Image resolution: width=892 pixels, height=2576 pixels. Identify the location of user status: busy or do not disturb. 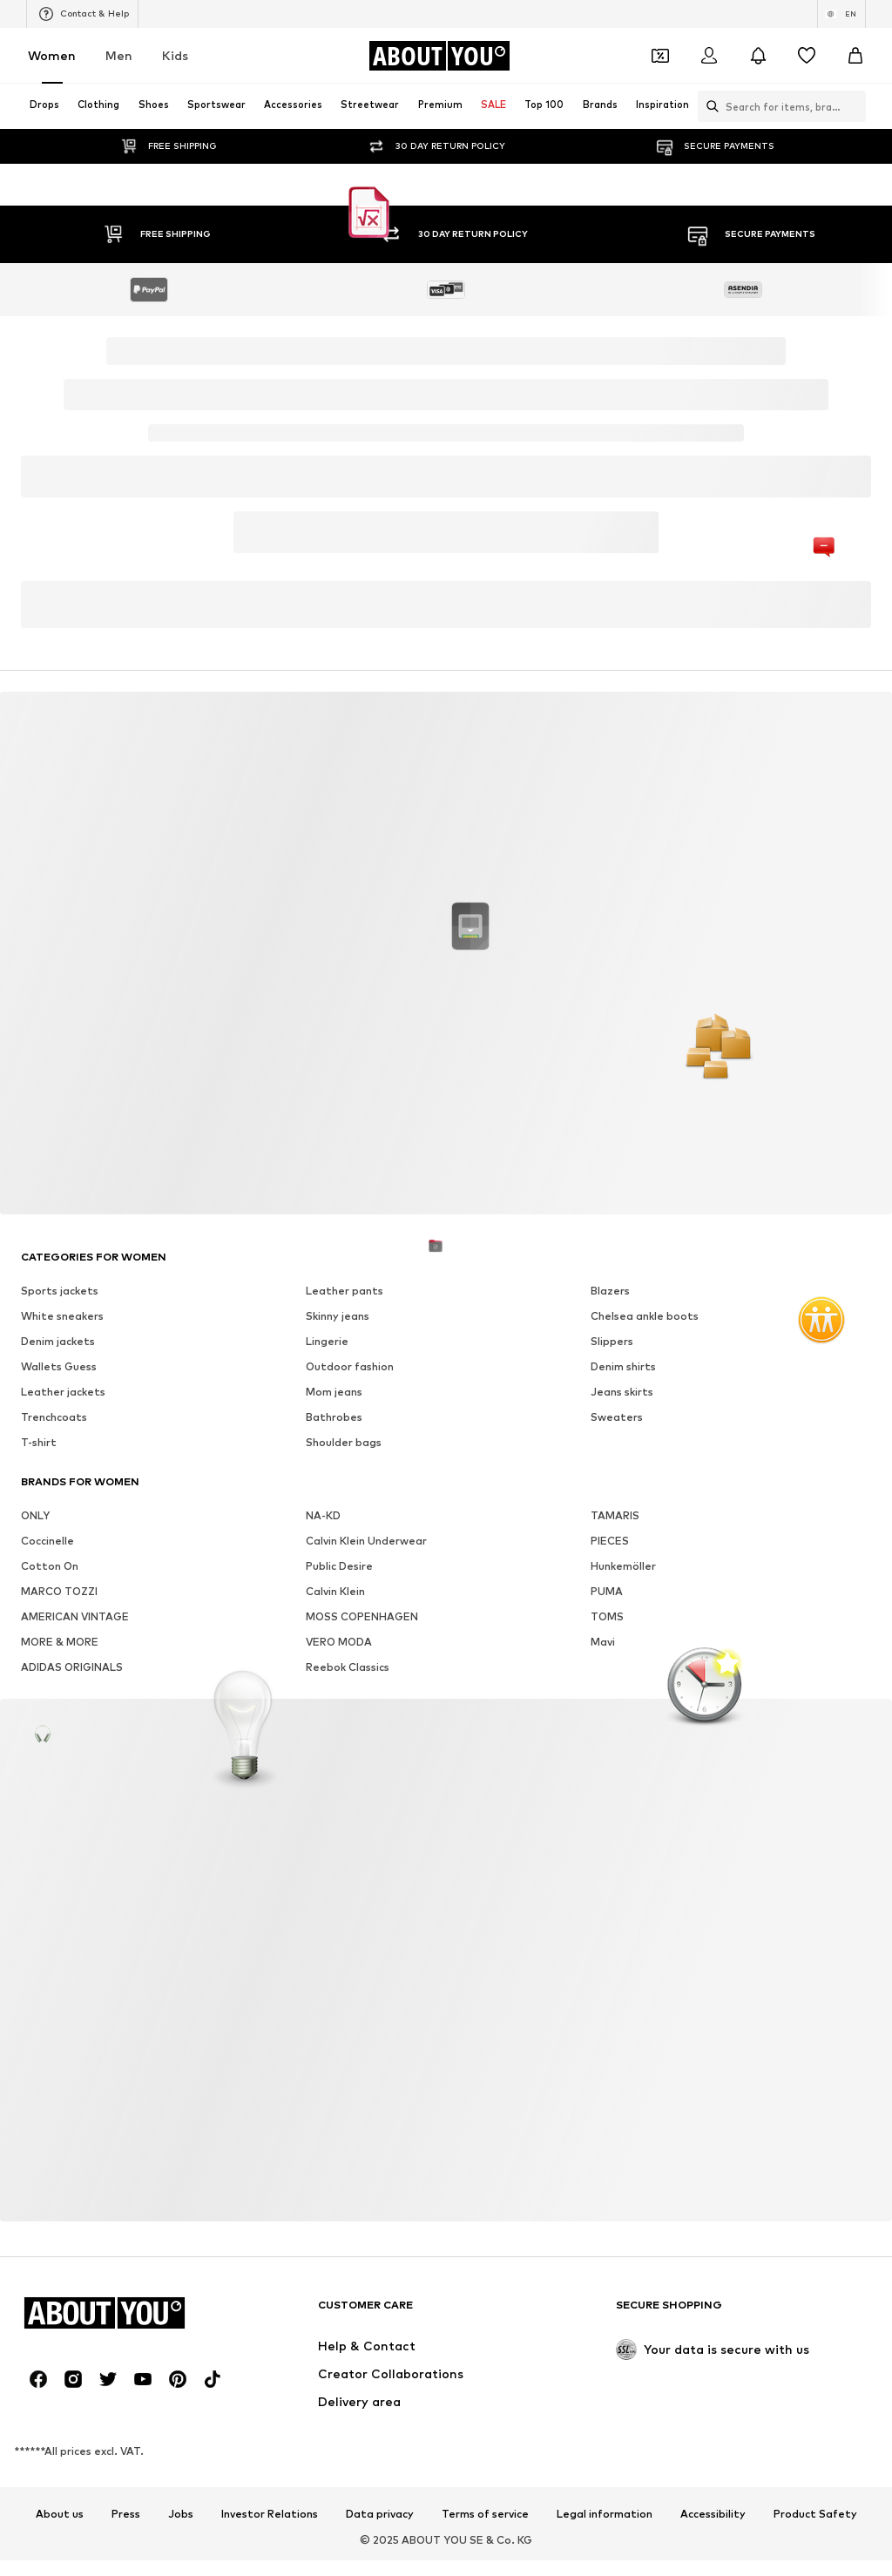
(824, 547).